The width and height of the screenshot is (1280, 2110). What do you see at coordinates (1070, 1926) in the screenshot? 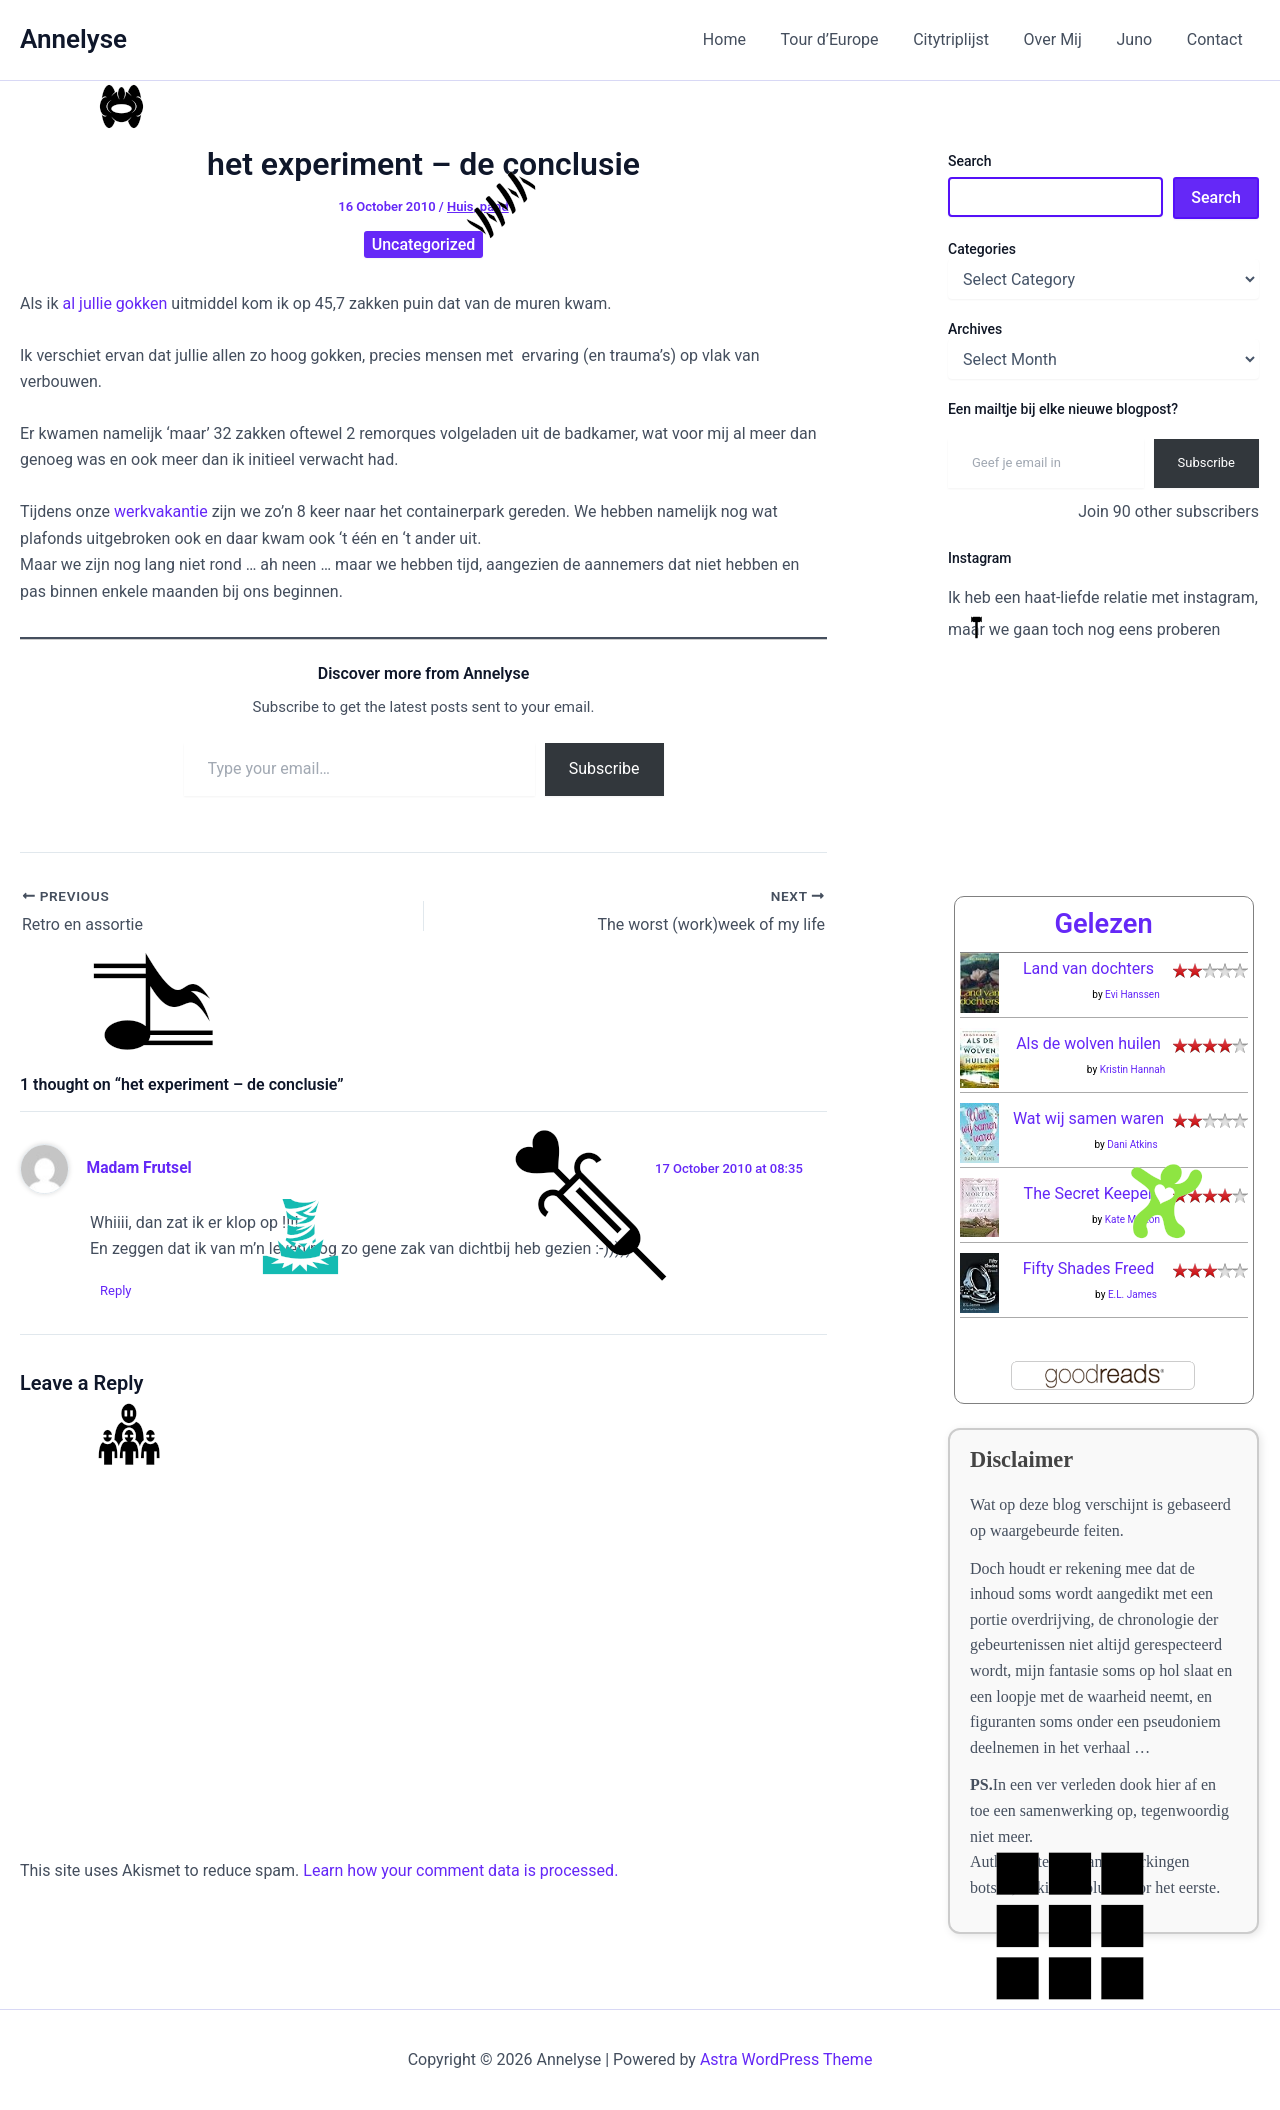
I see `view grid layout` at bounding box center [1070, 1926].